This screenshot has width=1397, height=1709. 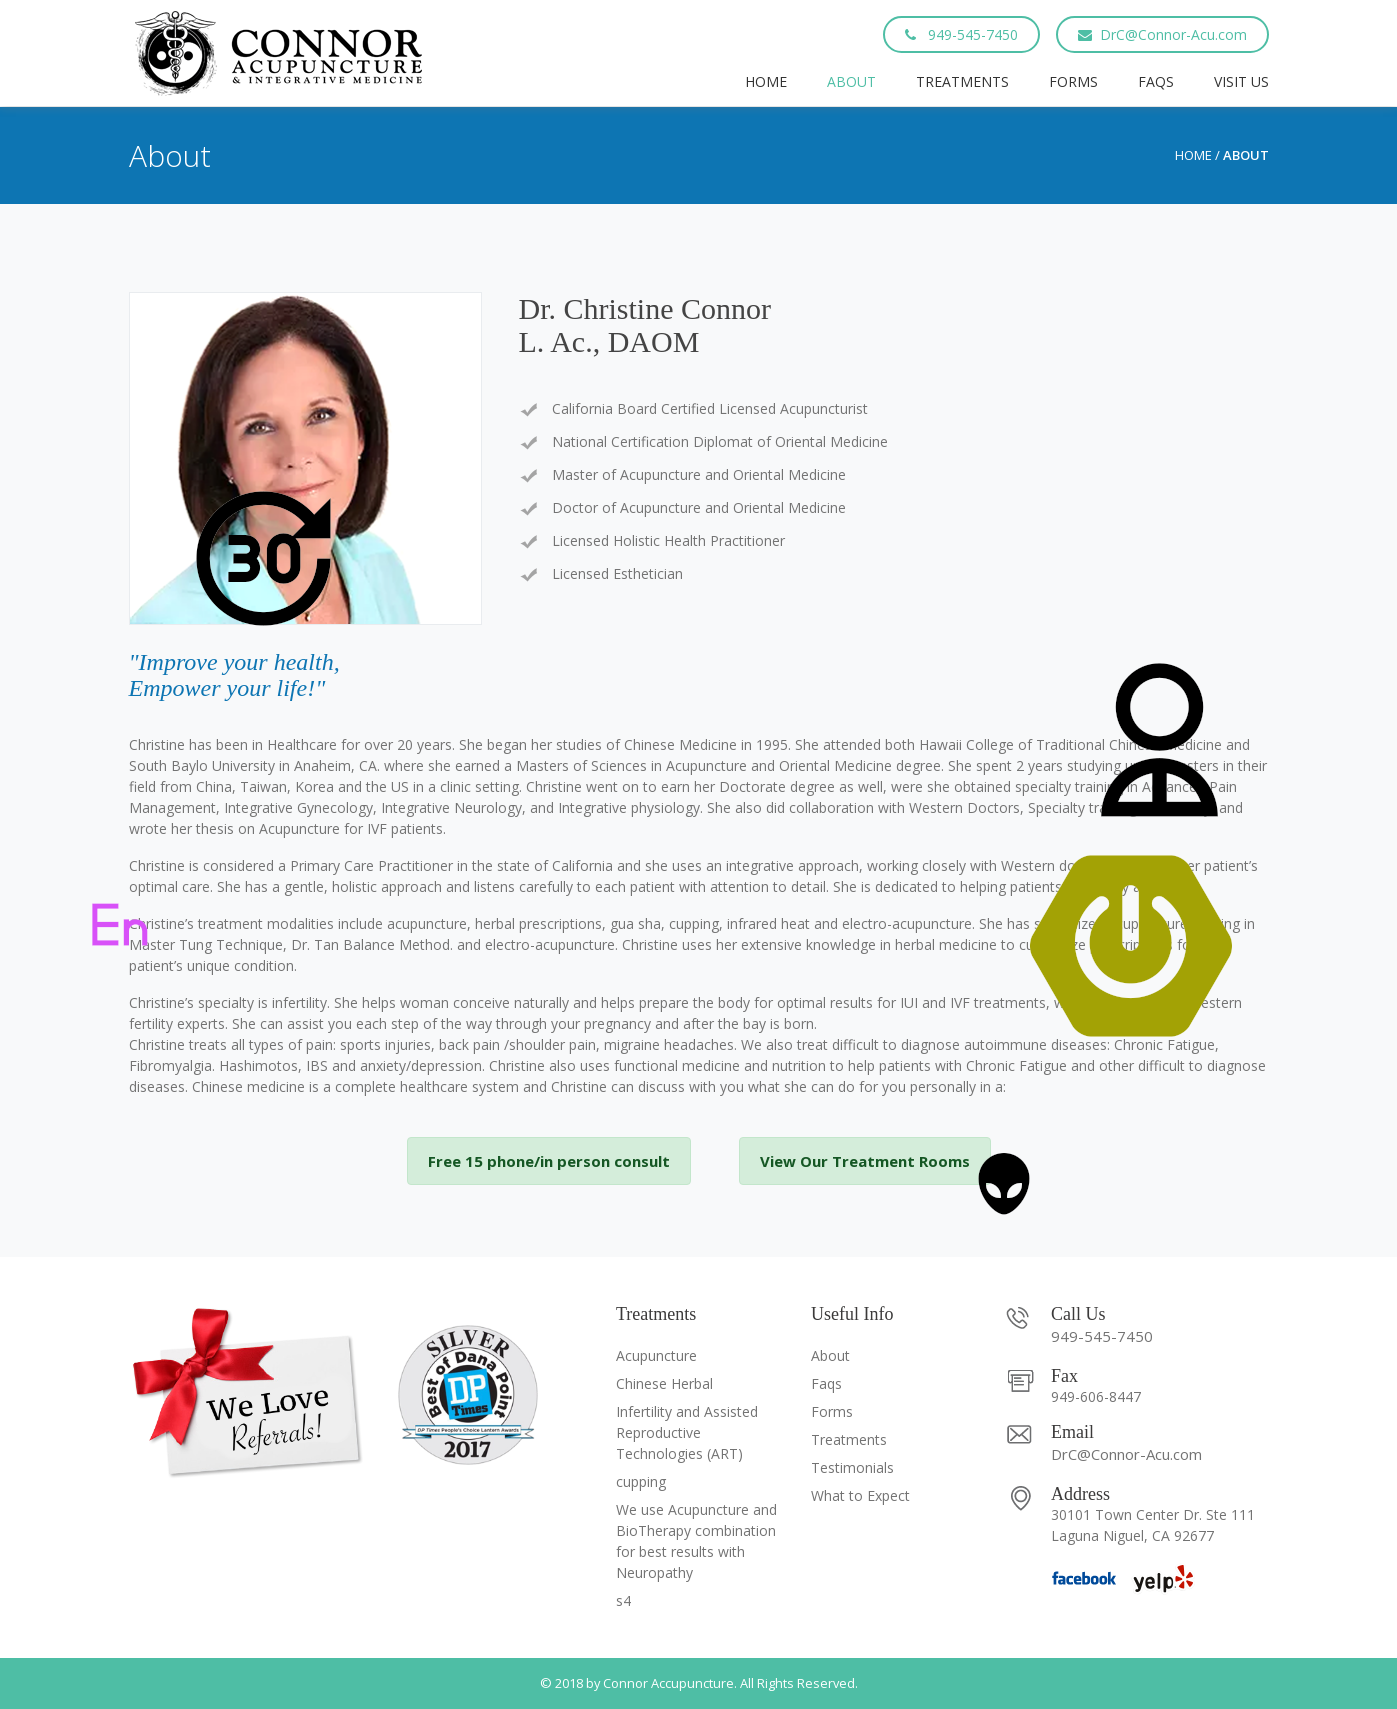 I want to click on view your profile, so click(x=1159, y=743).